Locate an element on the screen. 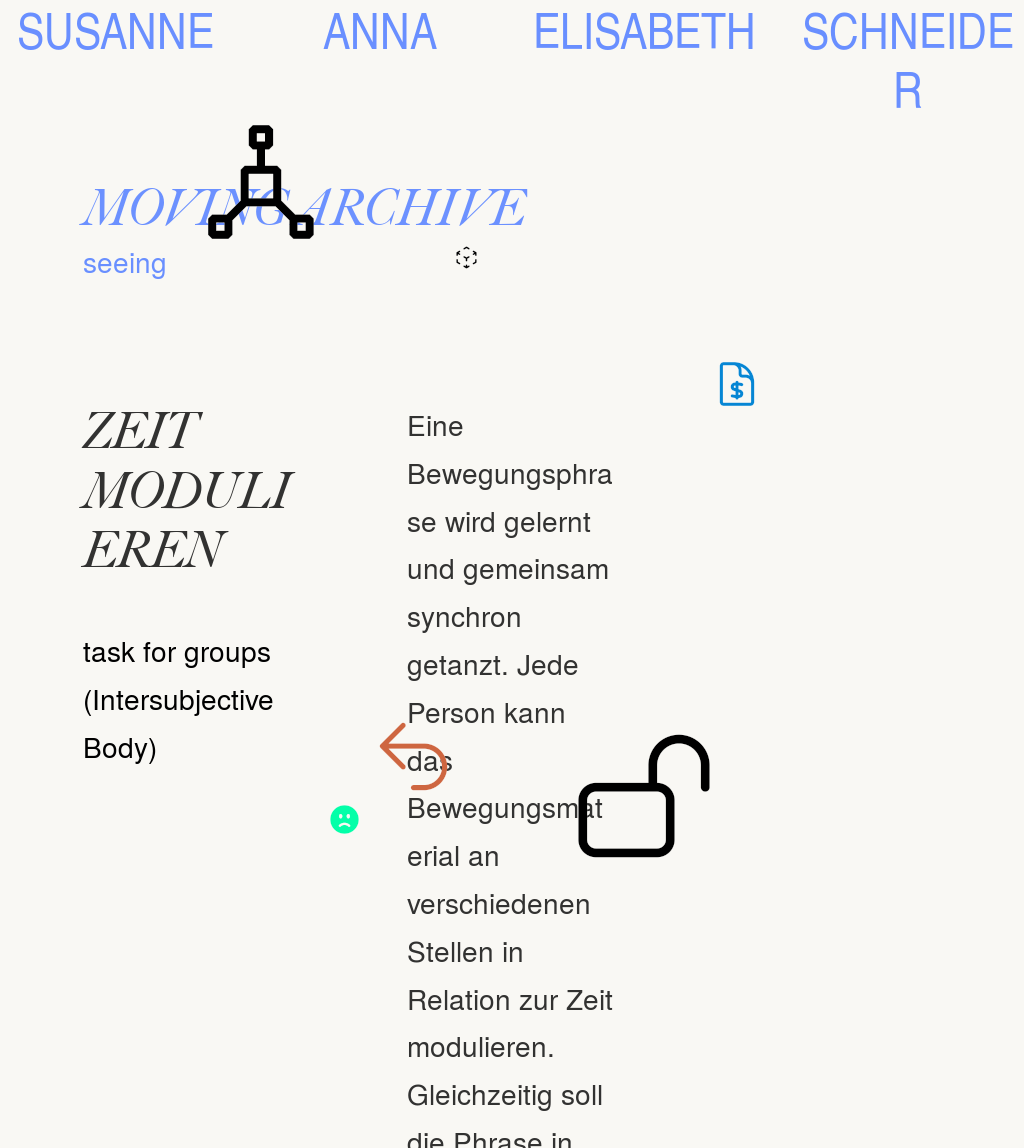 The width and height of the screenshot is (1024, 1148). view financial document or invoice is located at coordinates (737, 384).